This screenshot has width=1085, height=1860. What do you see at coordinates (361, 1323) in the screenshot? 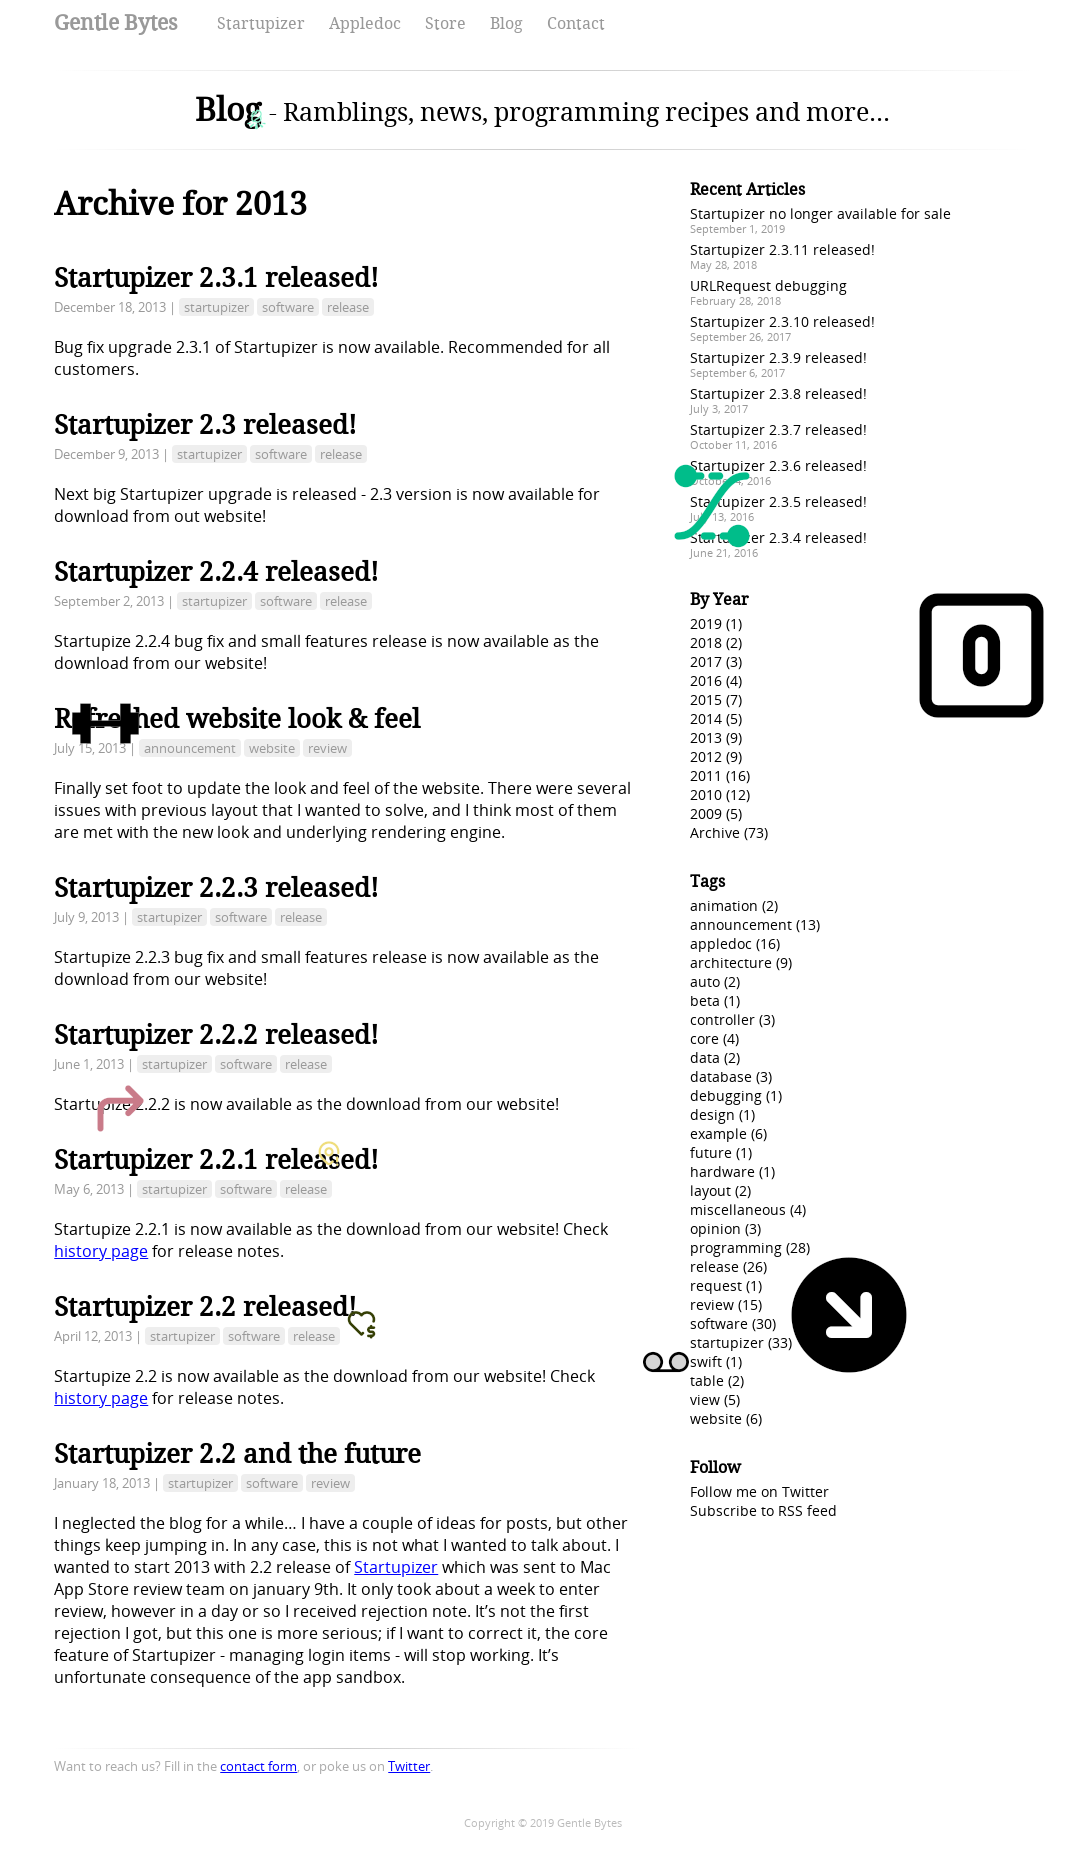
I see `donate to a cause or charity` at bounding box center [361, 1323].